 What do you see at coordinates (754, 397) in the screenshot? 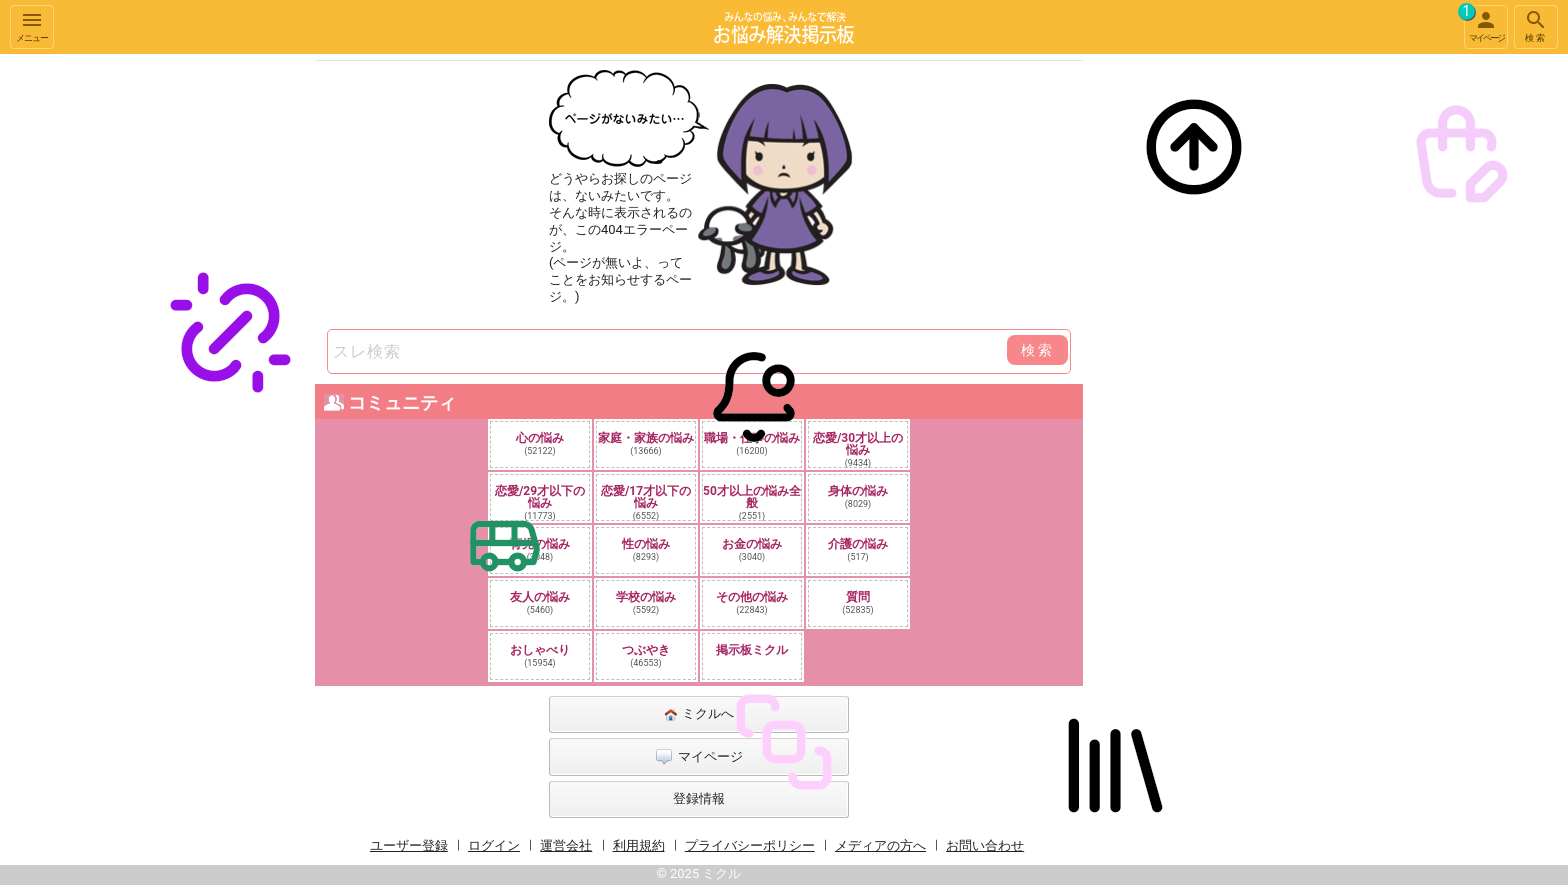
I see `indicates new notifications` at bounding box center [754, 397].